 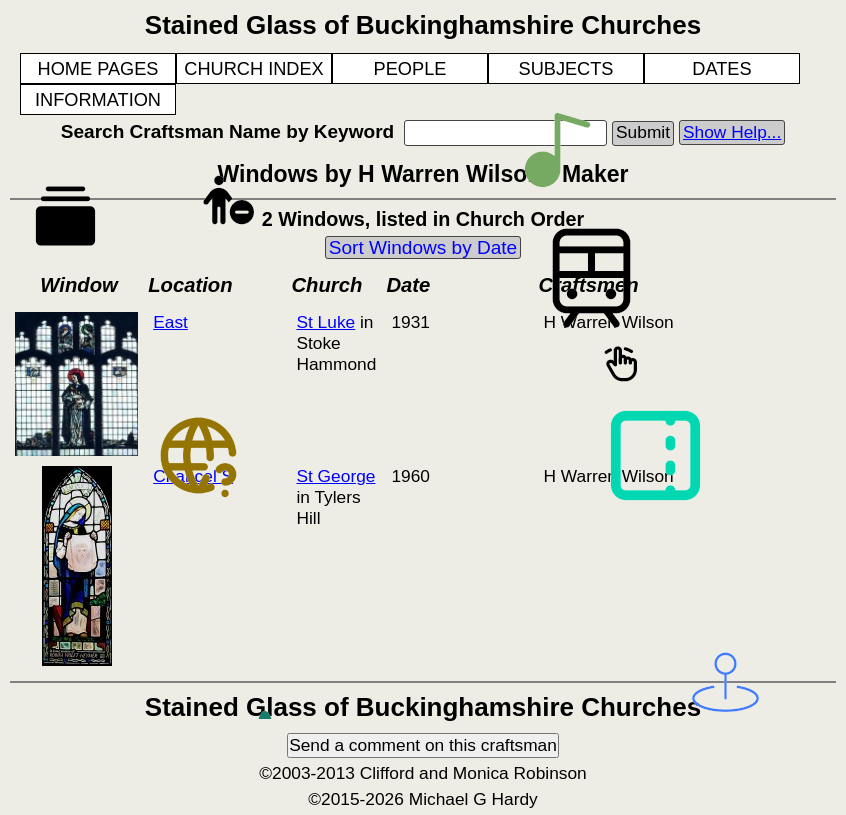 What do you see at coordinates (725, 683) in the screenshot?
I see `mark a location on the map` at bounding box center [725, 683].